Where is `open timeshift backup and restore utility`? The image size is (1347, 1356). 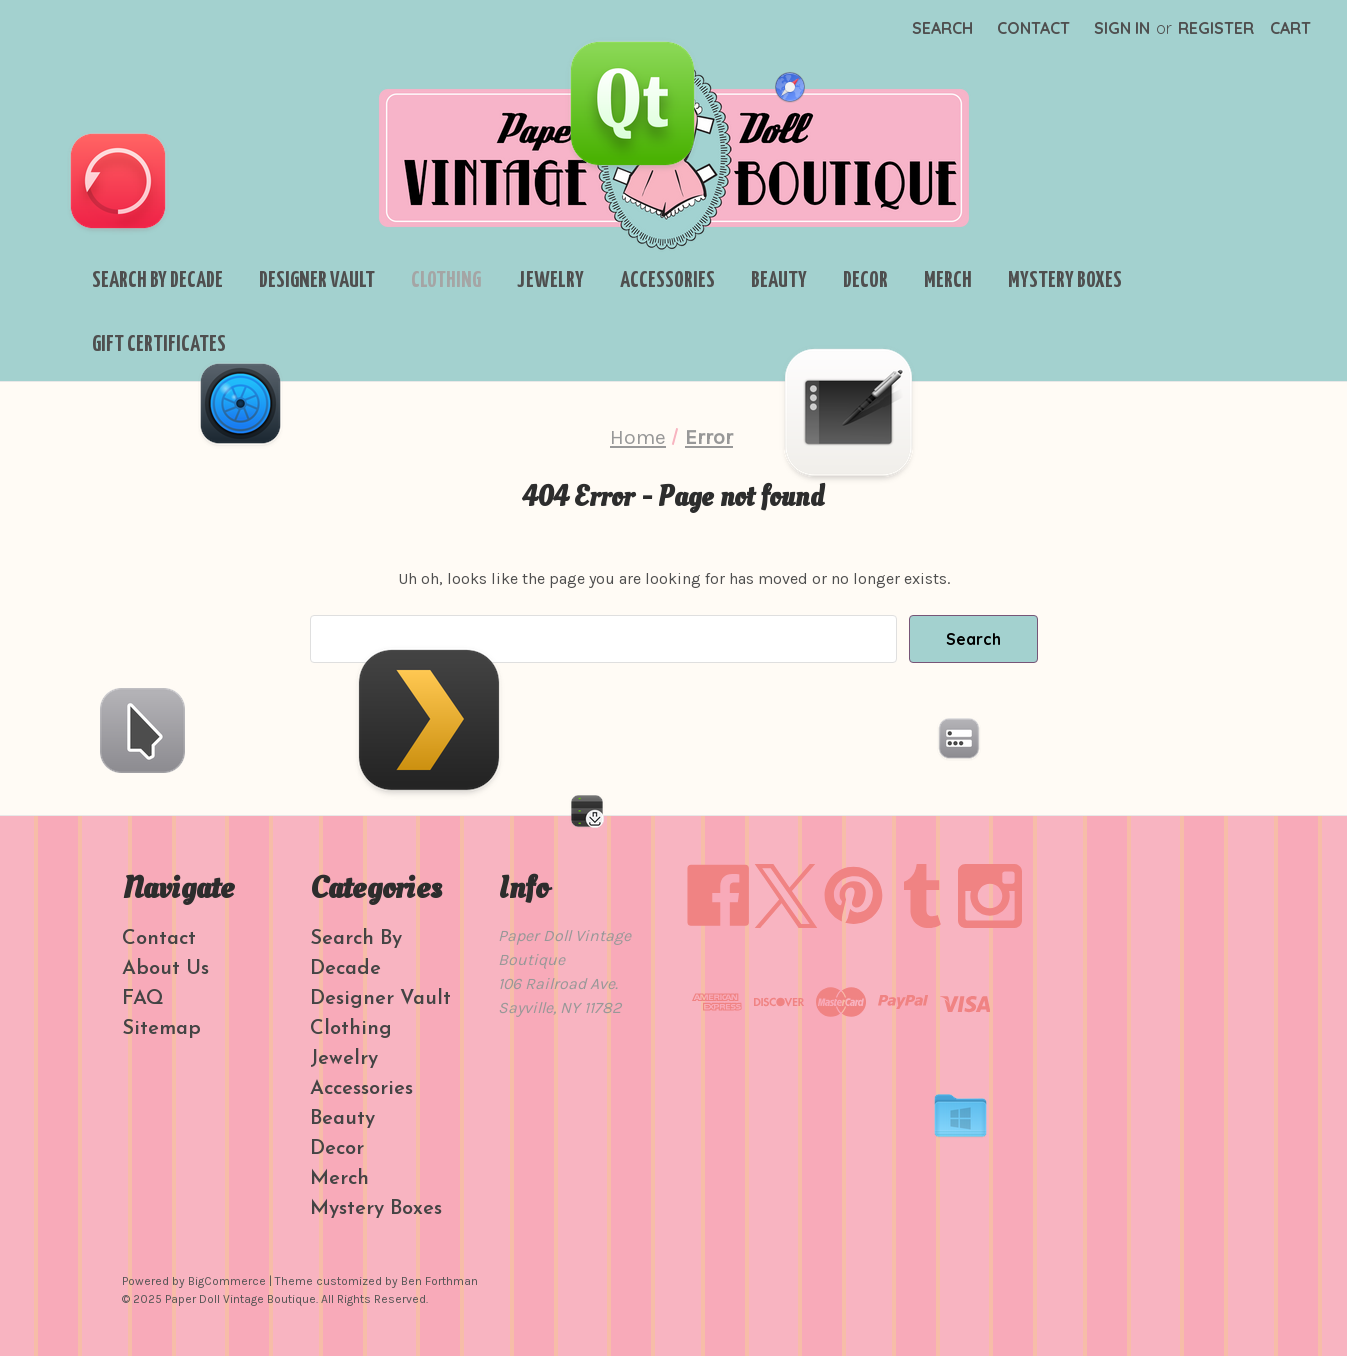
open timeshift backup and restore utility is located at coordinates (118, 181).